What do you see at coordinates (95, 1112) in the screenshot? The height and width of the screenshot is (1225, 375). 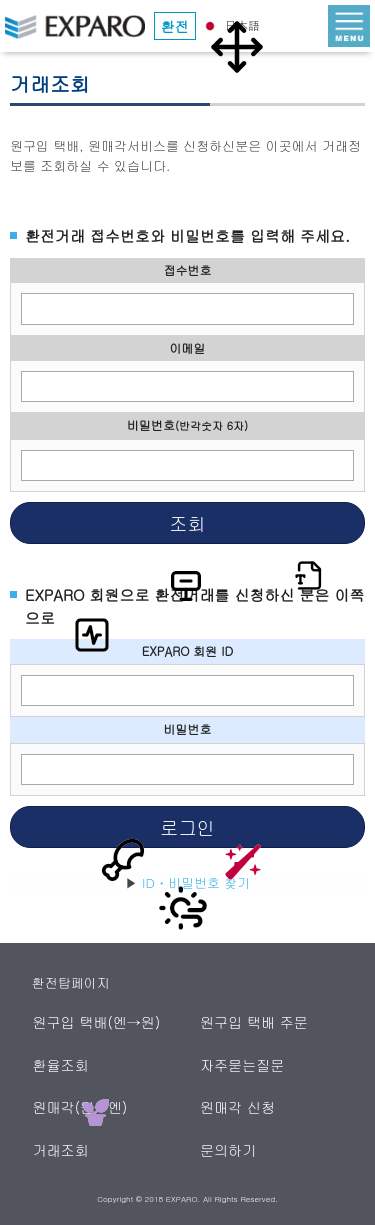 I see `access plant care or gardening features` at bounding box center [95, 1112].